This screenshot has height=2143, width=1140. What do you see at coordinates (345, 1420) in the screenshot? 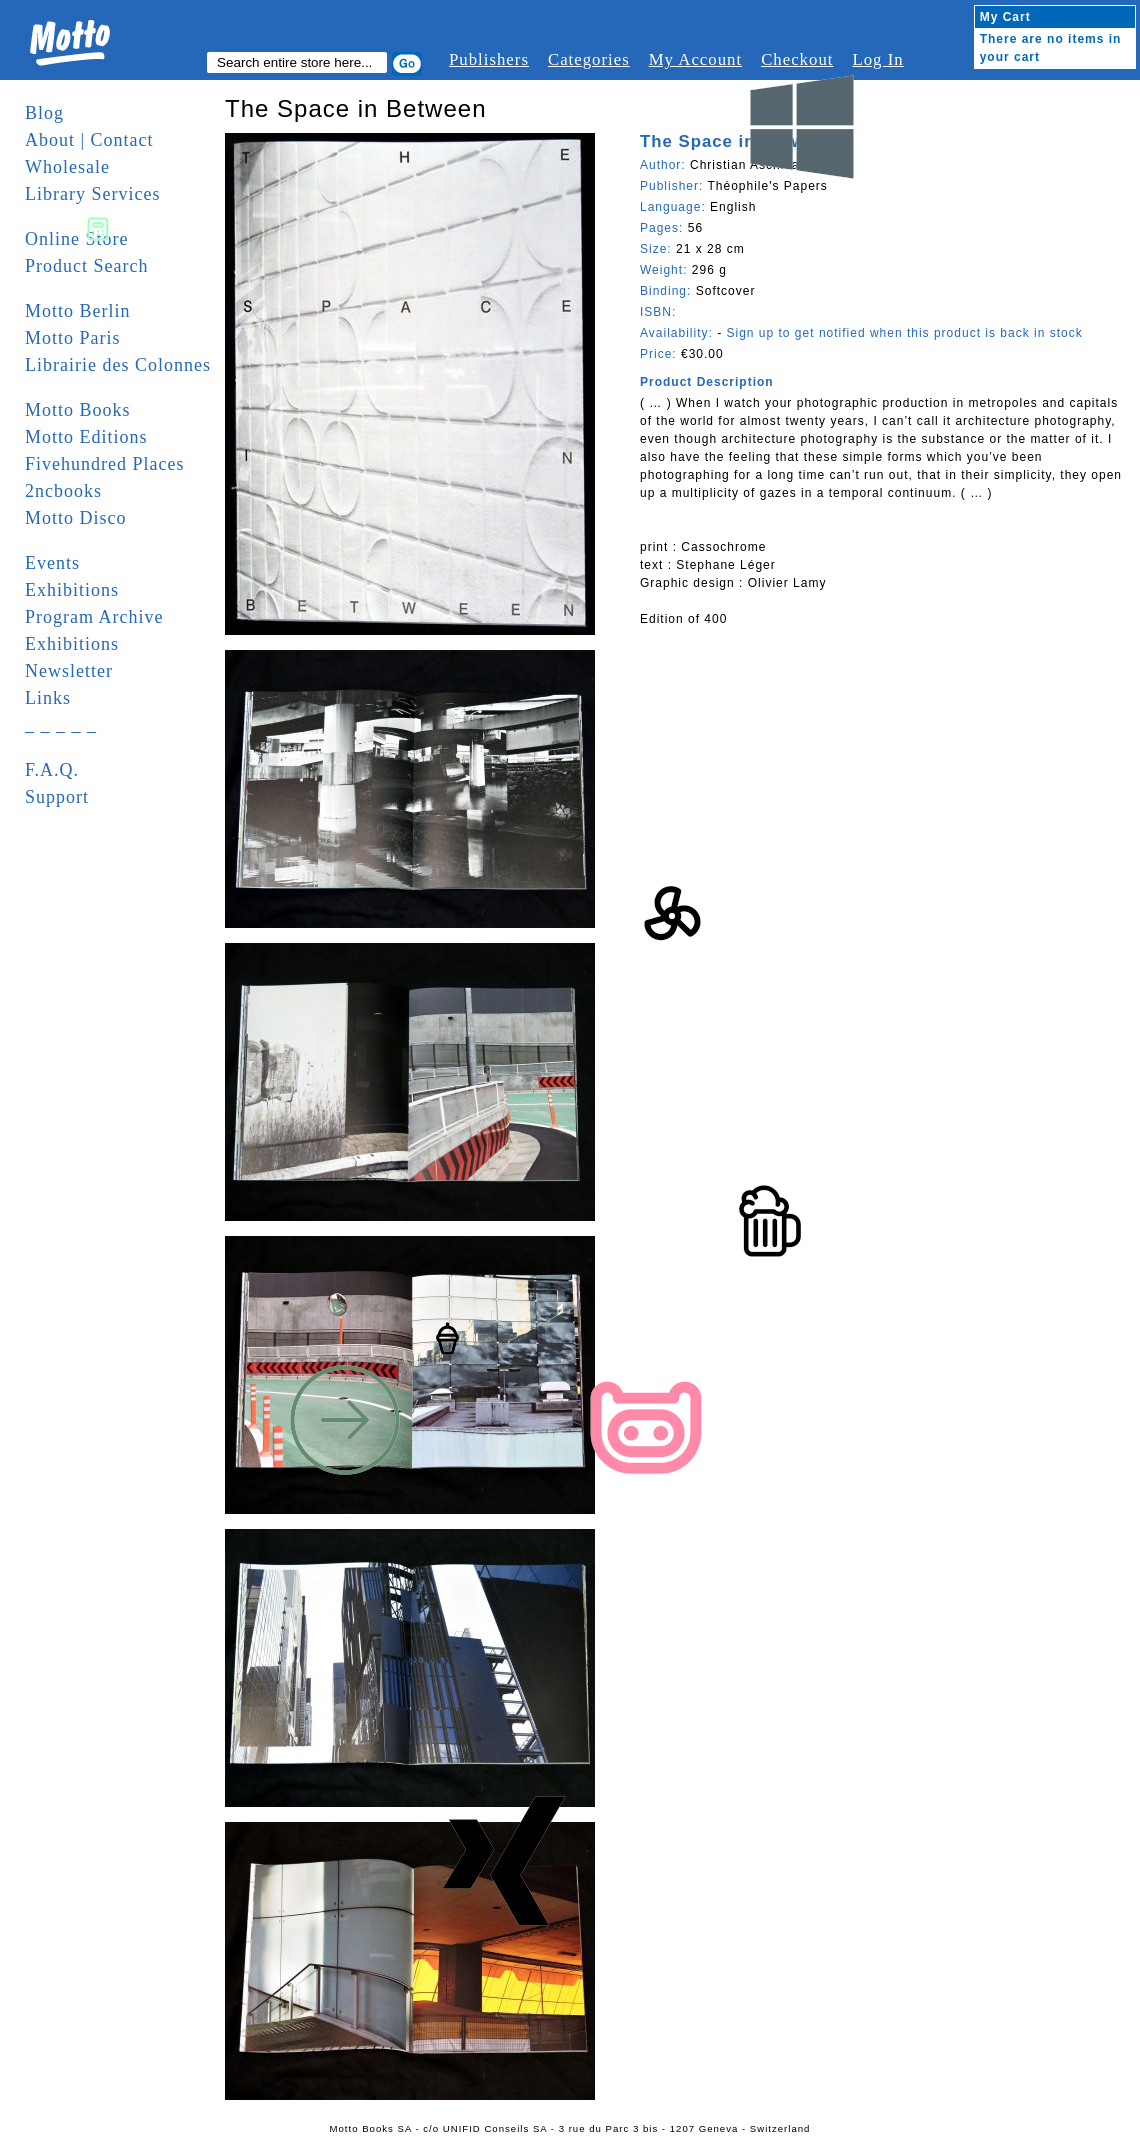
I see `proceed to next step` at bounding box center [345, 1420].